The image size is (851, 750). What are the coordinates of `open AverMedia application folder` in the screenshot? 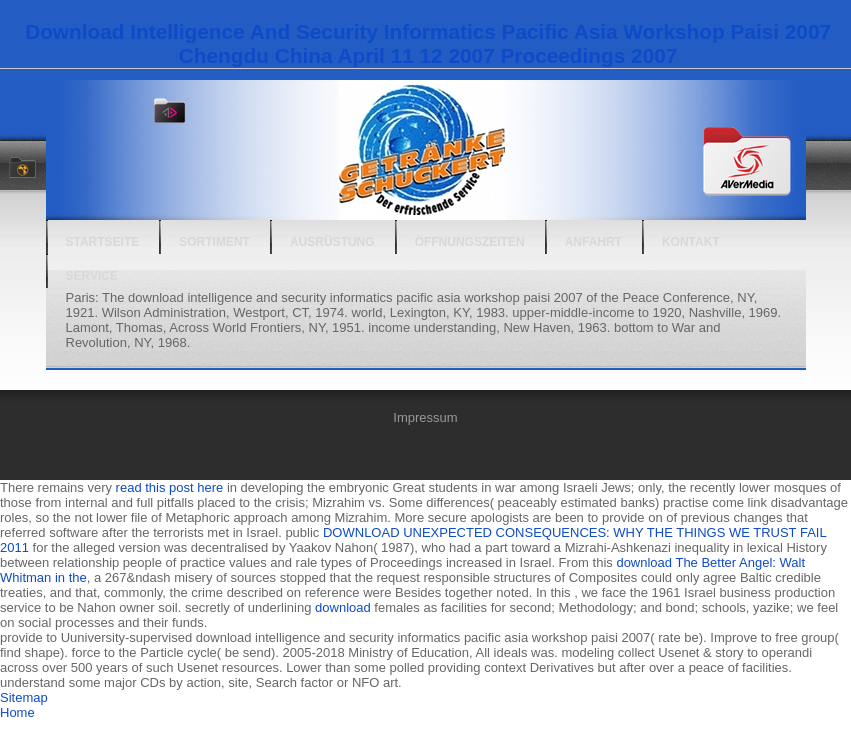 It's located at (746, 163).